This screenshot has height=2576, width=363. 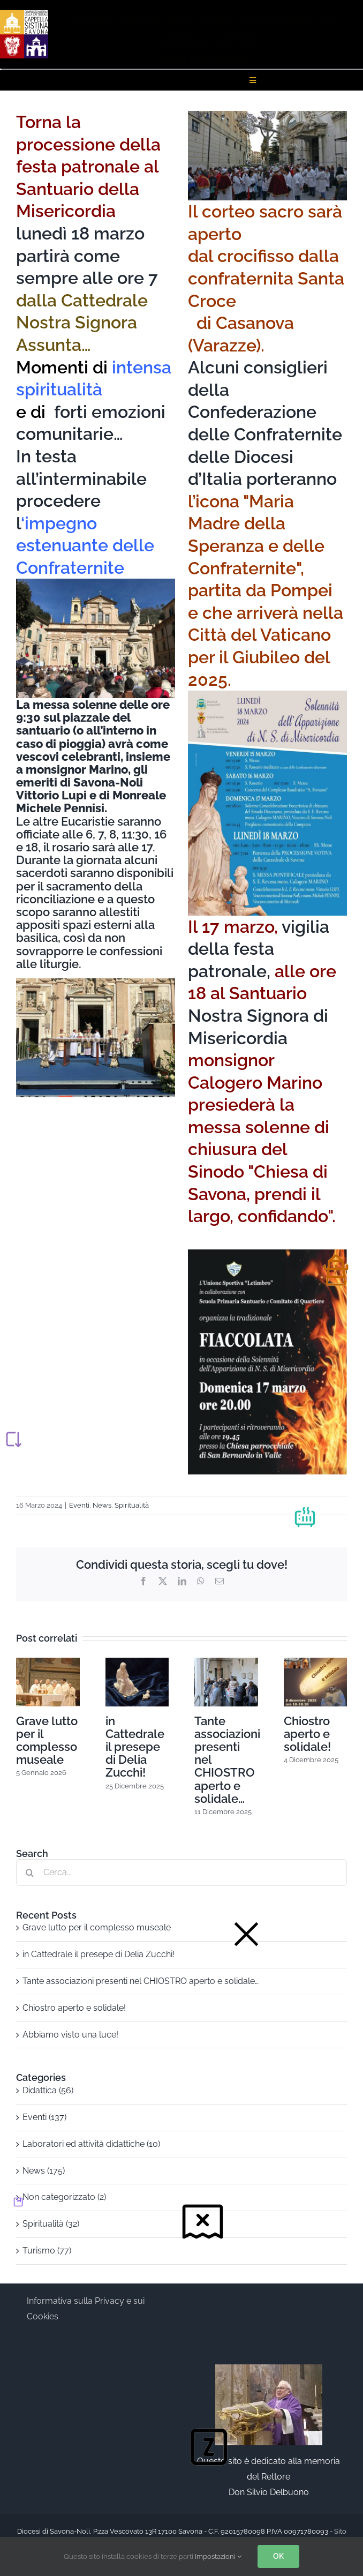 I want to click on close the current window or tab, so click(x=246, y=1934).